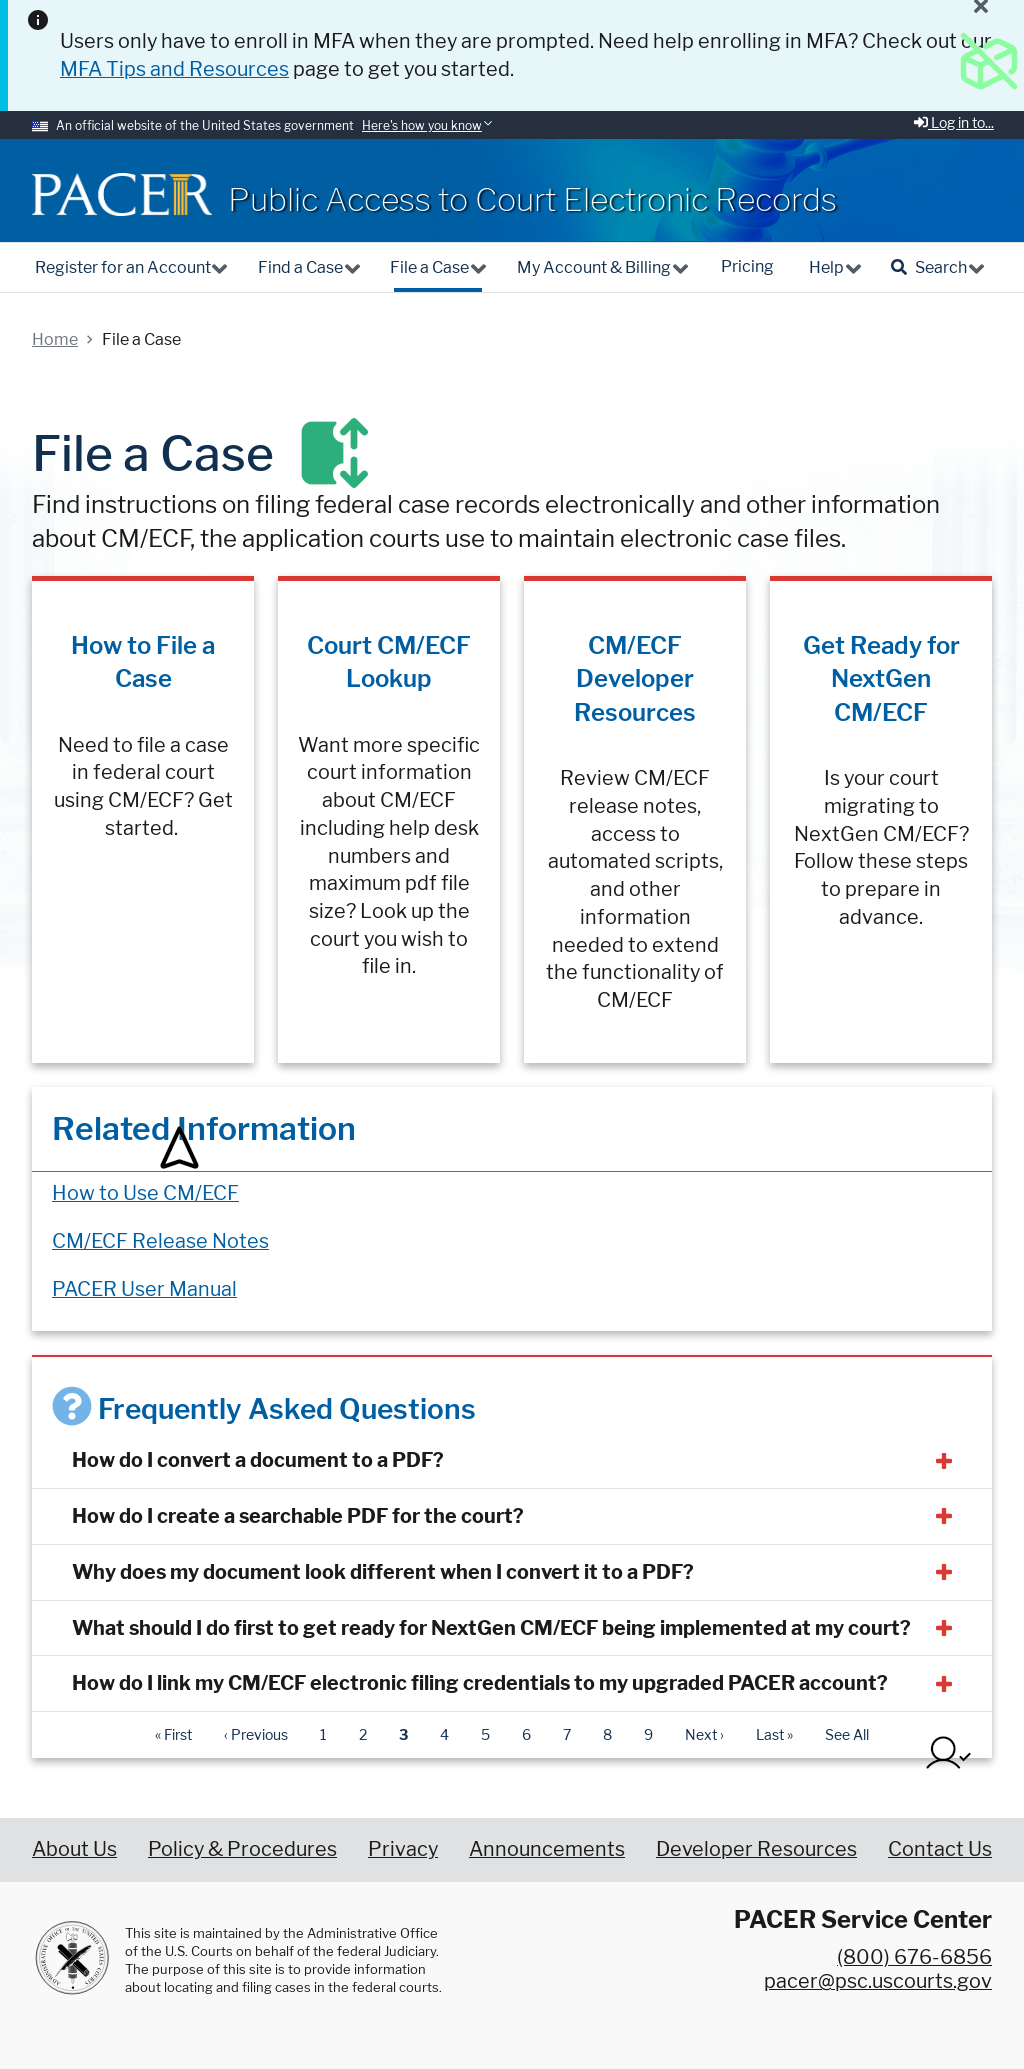  I want to click on navigate to current direction, so click(179, 1147).